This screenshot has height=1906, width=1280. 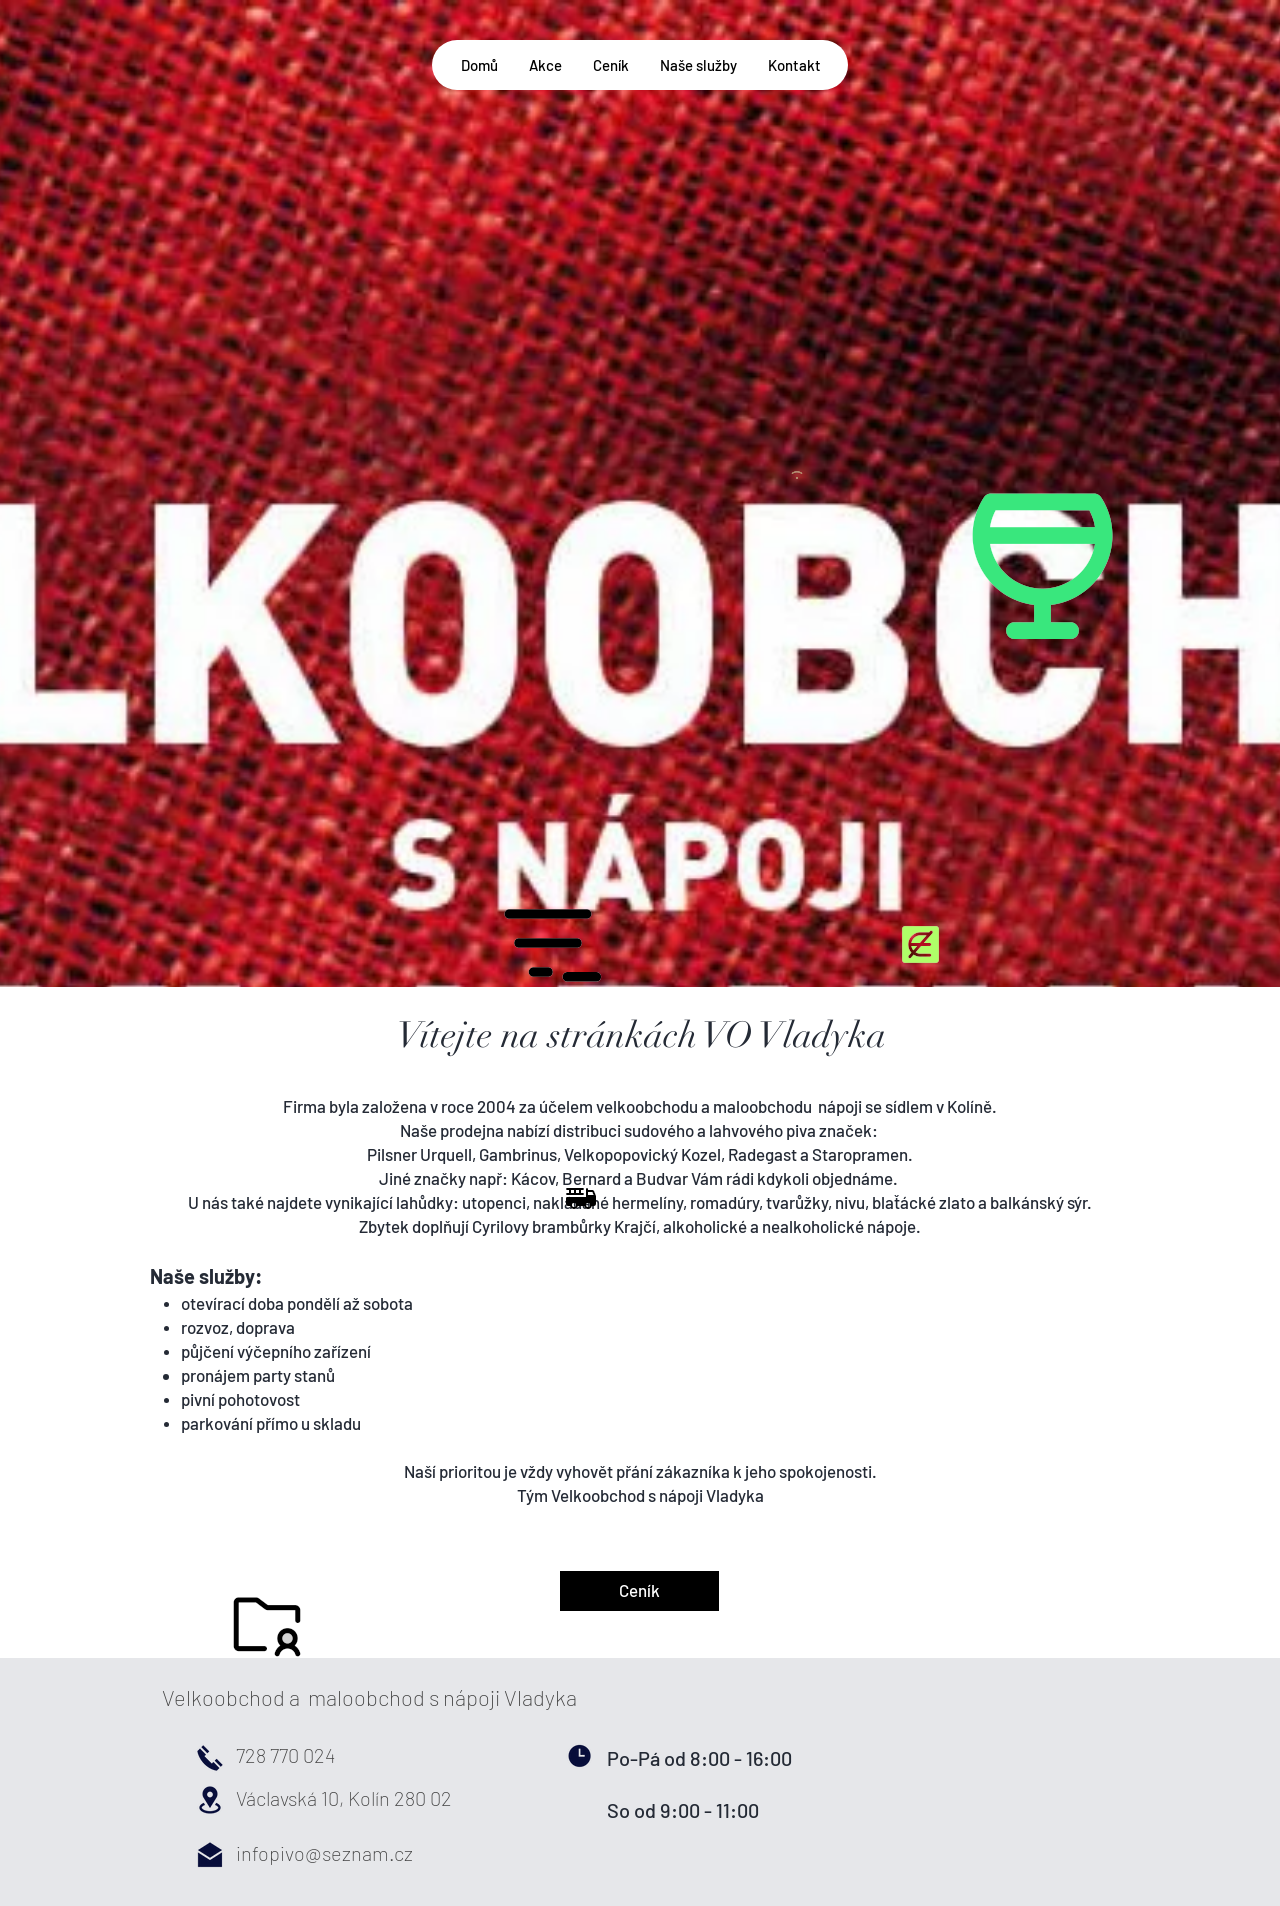 What do you see at coordinates (580, 1197) in the screenshot?
I see `indicates emergency services or fire department` at bounding box center [580, 1197].